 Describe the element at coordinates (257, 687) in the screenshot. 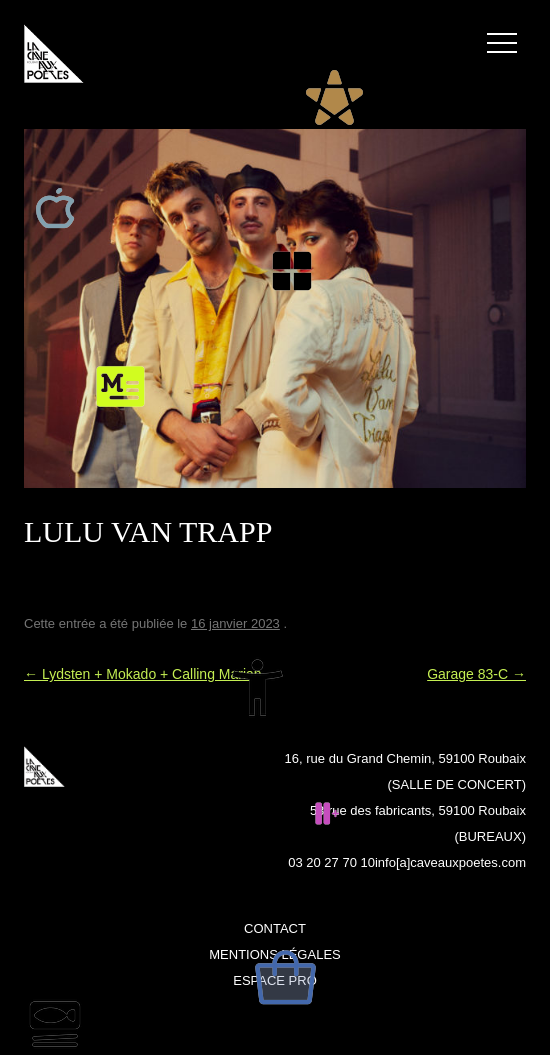

I see `access accessibility settings` at that location.